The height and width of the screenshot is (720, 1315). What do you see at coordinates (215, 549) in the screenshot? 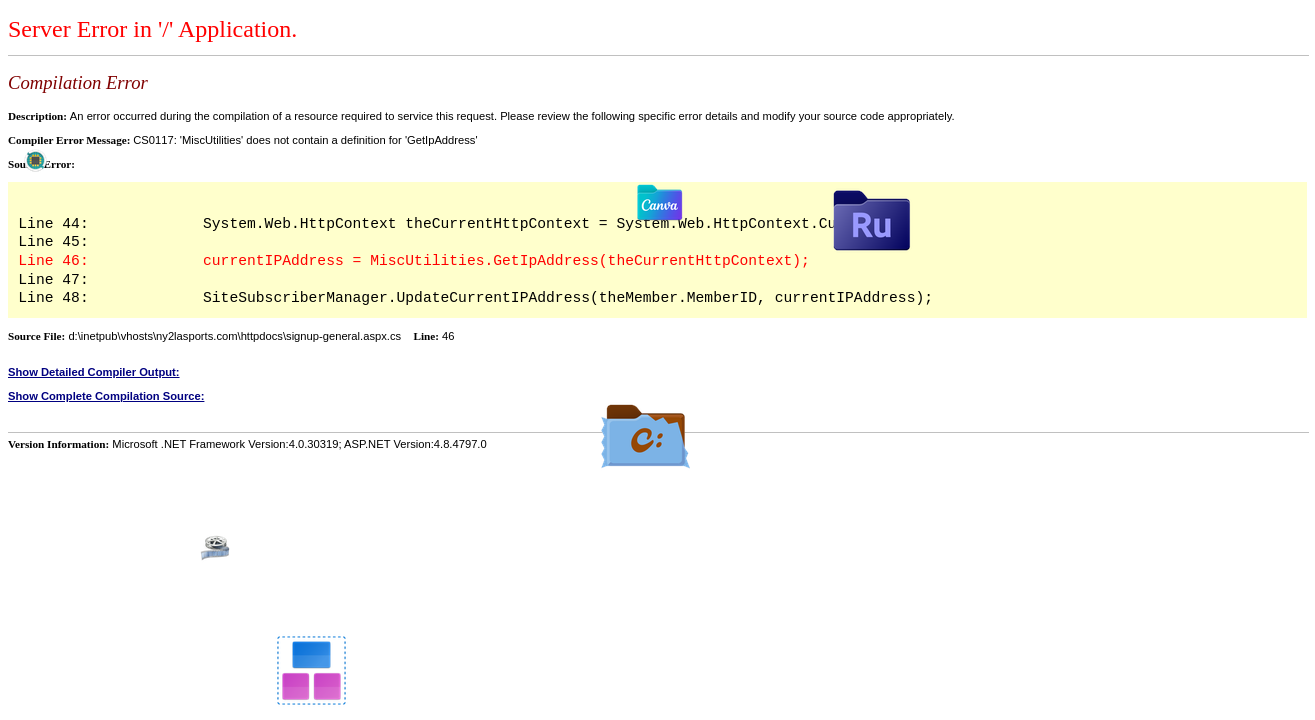
I see `indicates a video file type` at bounding box center [215, 549].